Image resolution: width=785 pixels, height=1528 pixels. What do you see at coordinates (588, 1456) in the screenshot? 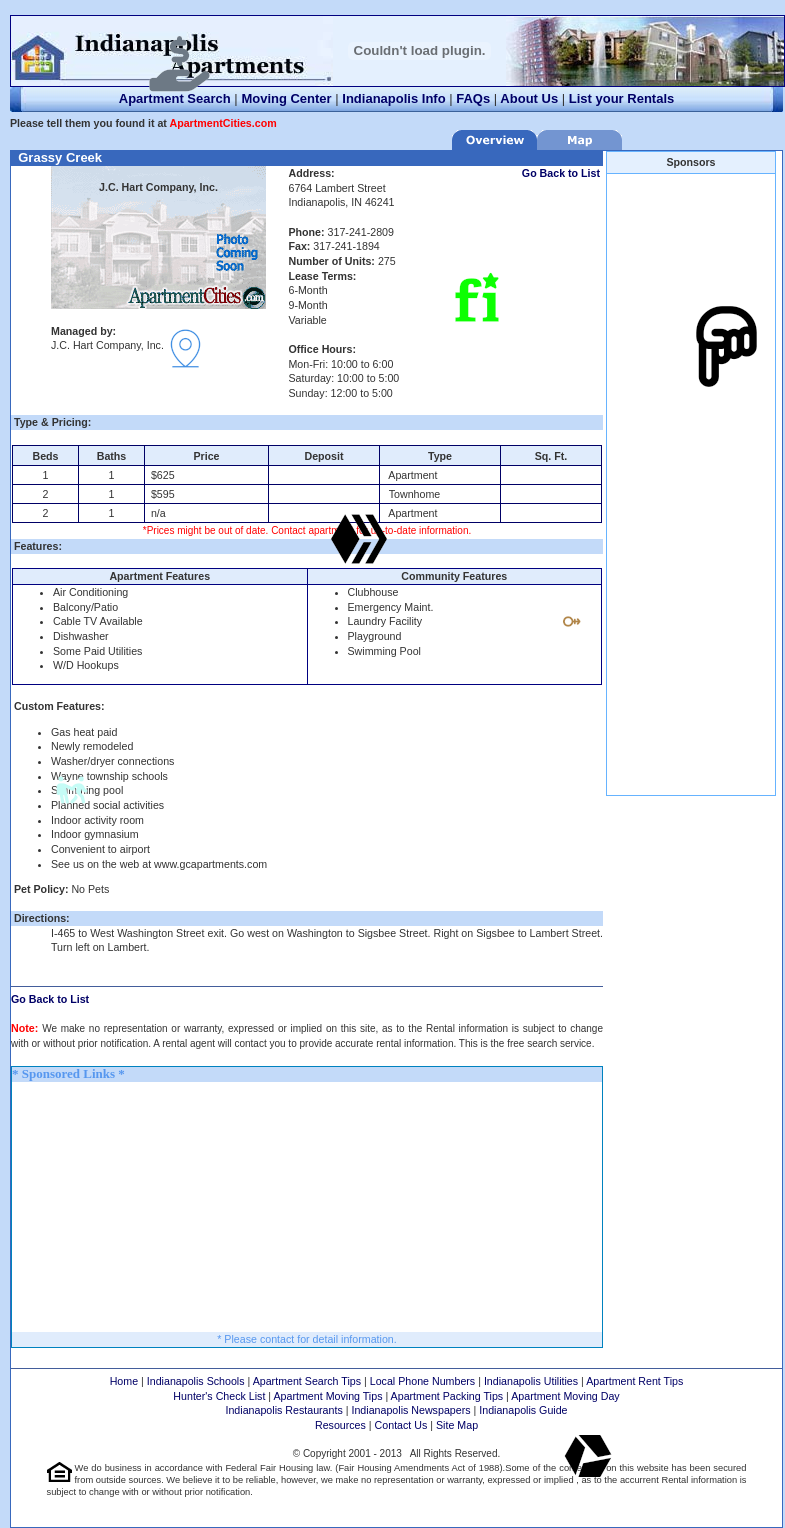
I see `InstaLOD brand logo` at bounding box center [588, 1456].